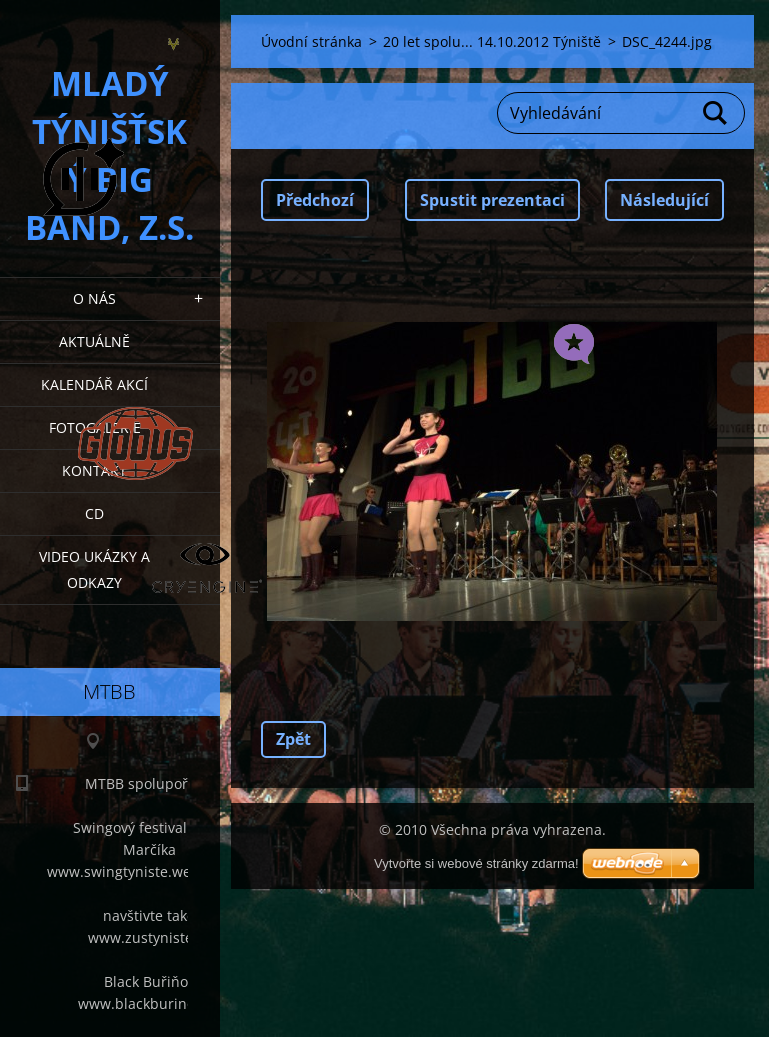 The height and width of the screenshot is (1037, 769). Describe the element at coordinates (574, 344) in the screenshot. I see `open the Micro.blog app` at that location.